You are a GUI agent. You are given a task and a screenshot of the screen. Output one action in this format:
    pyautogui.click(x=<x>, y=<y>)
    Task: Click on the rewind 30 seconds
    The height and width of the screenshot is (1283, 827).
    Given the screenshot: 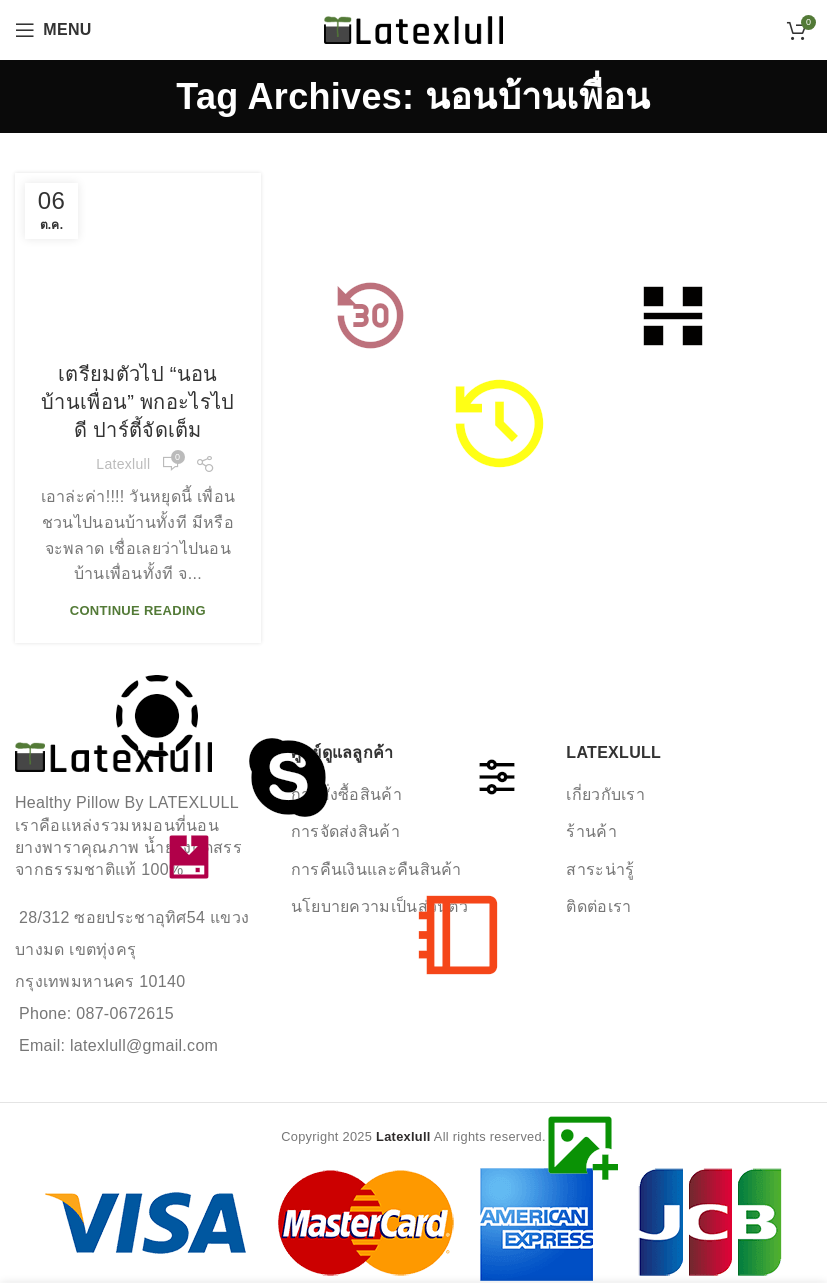 What is the action you would take?
    pyautogui.click(x=370, y=315)
    